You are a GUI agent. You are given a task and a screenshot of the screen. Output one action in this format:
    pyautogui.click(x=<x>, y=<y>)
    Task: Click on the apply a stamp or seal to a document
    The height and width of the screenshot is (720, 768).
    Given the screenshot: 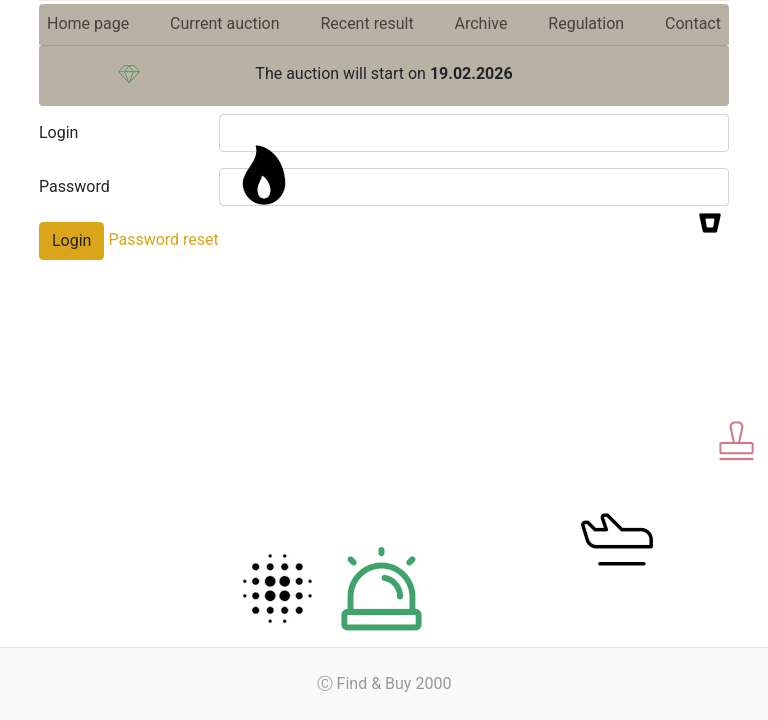 What is the action you would take?
    pyautogui.click(x=736, y=441)
    